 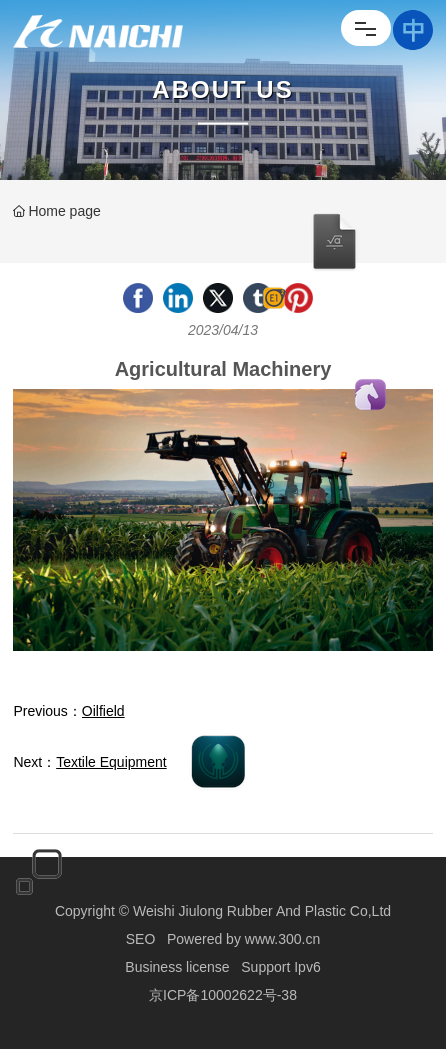 I want to click on open anjuta integrated development environment, so click(x=370, y=394).